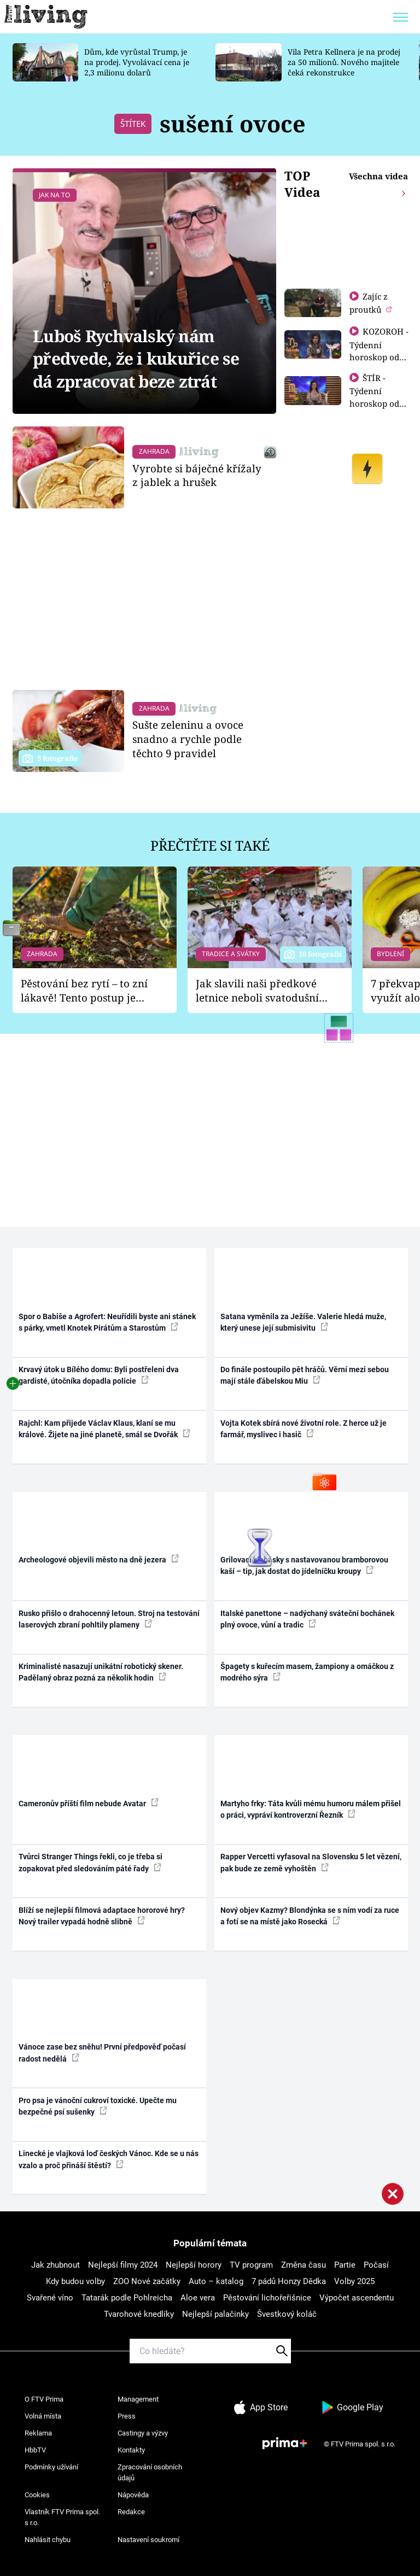  I want to click on open the file manager, so click(11, 928).